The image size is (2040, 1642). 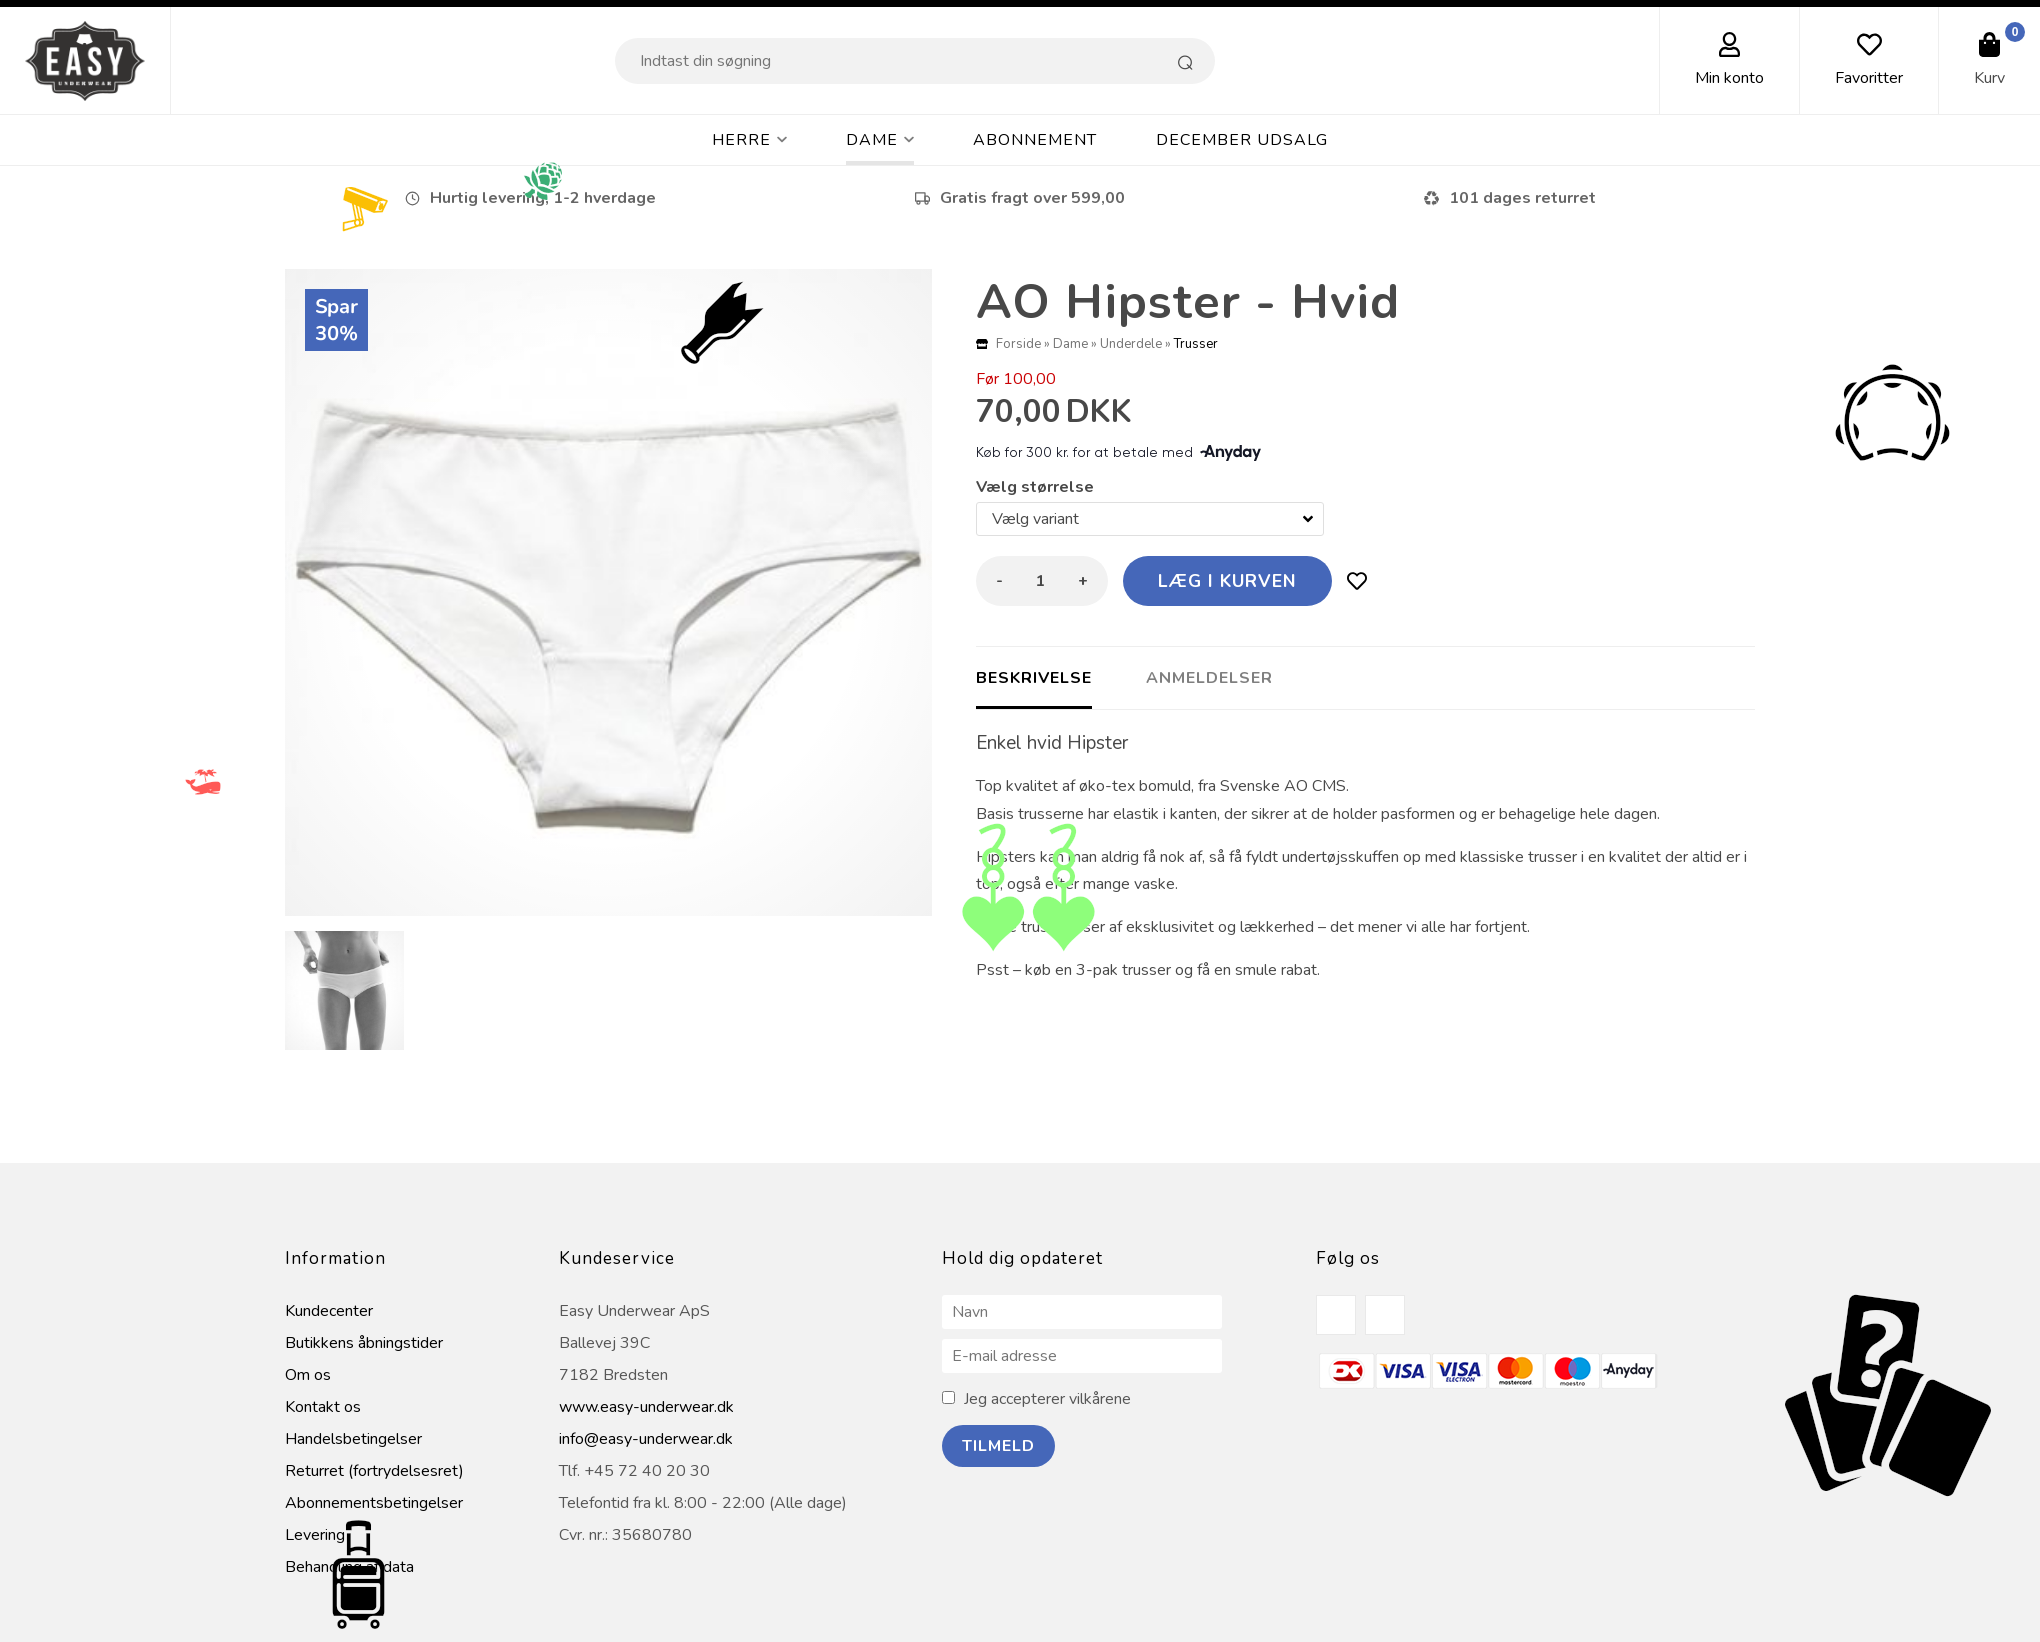 I want to click on access security camera footage, so click(x=365, y=209).